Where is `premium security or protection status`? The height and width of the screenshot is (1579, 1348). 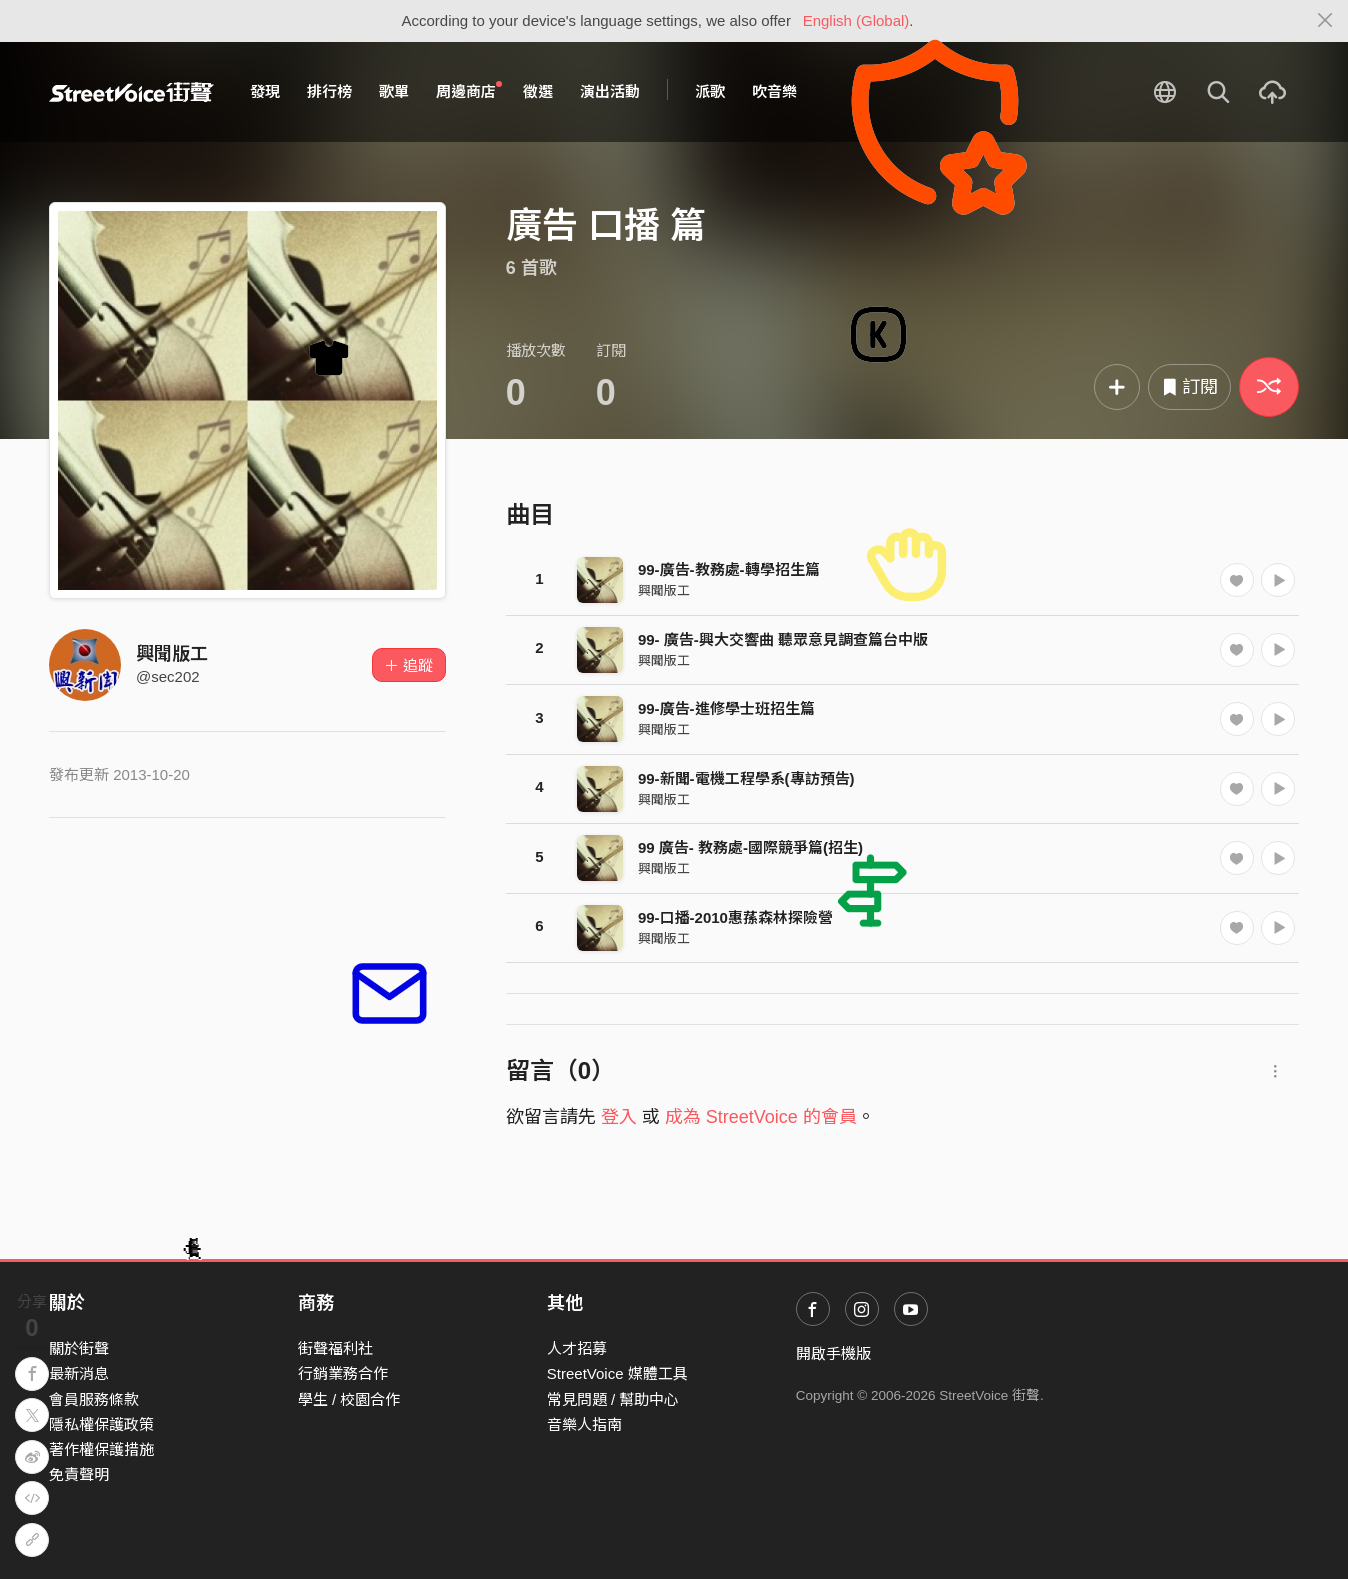
premium security or protection status is located at coordinates (935, 123).